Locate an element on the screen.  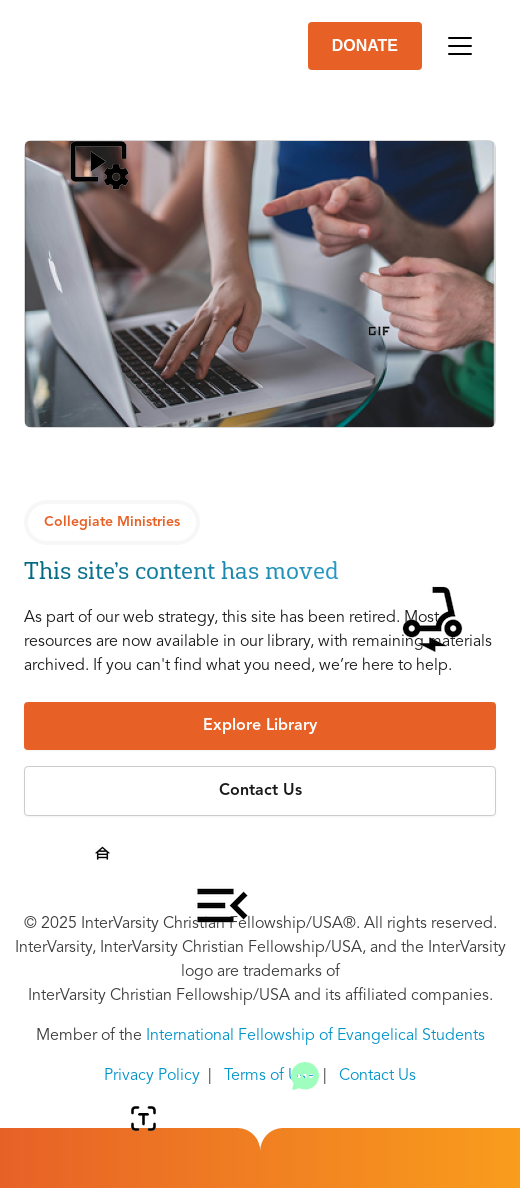
select electric scooter as transportation mode is located at coordinates (432, 619).